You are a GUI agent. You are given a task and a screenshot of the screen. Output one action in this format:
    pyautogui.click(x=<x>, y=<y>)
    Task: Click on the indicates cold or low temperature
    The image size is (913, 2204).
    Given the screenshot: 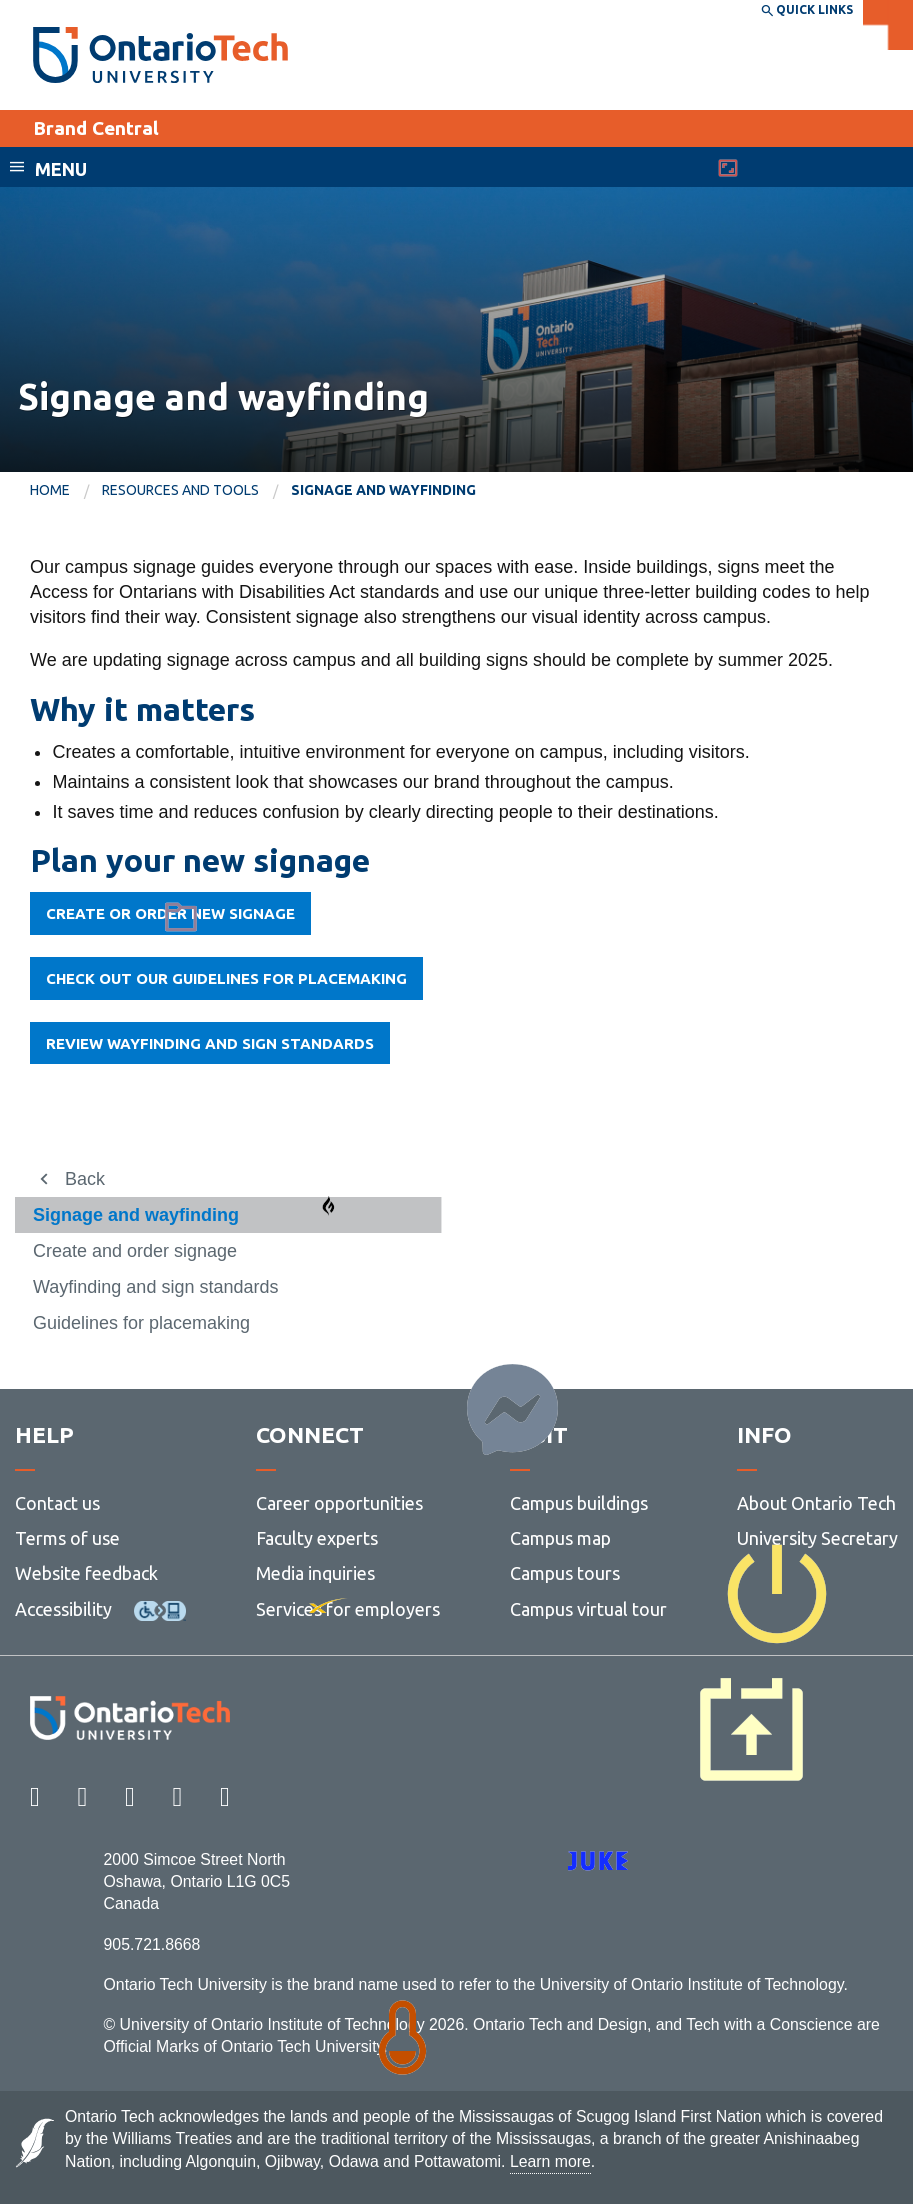 What is the action you would take?
    pyautogui.click(x=402, y=2037)
    